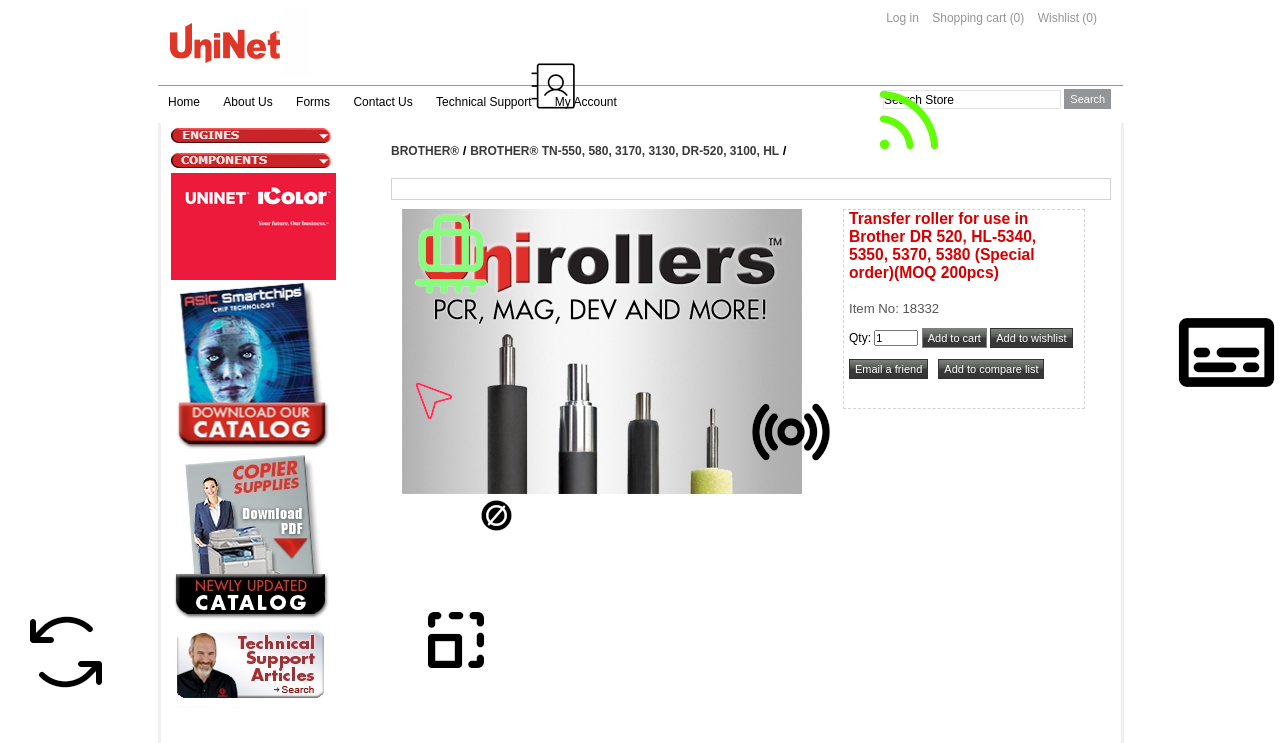 This screenshot has height=743, width=1281. I want to click on open your contacts or address book, so click(554, 86).